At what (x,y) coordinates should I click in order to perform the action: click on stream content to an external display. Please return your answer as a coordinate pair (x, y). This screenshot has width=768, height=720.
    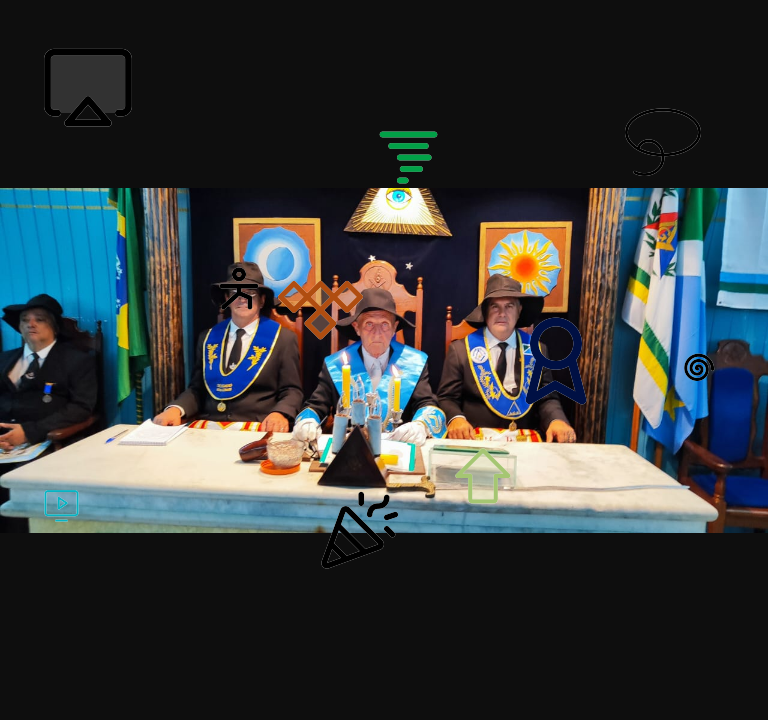
    Looking at the image, I should click on (88, 86).